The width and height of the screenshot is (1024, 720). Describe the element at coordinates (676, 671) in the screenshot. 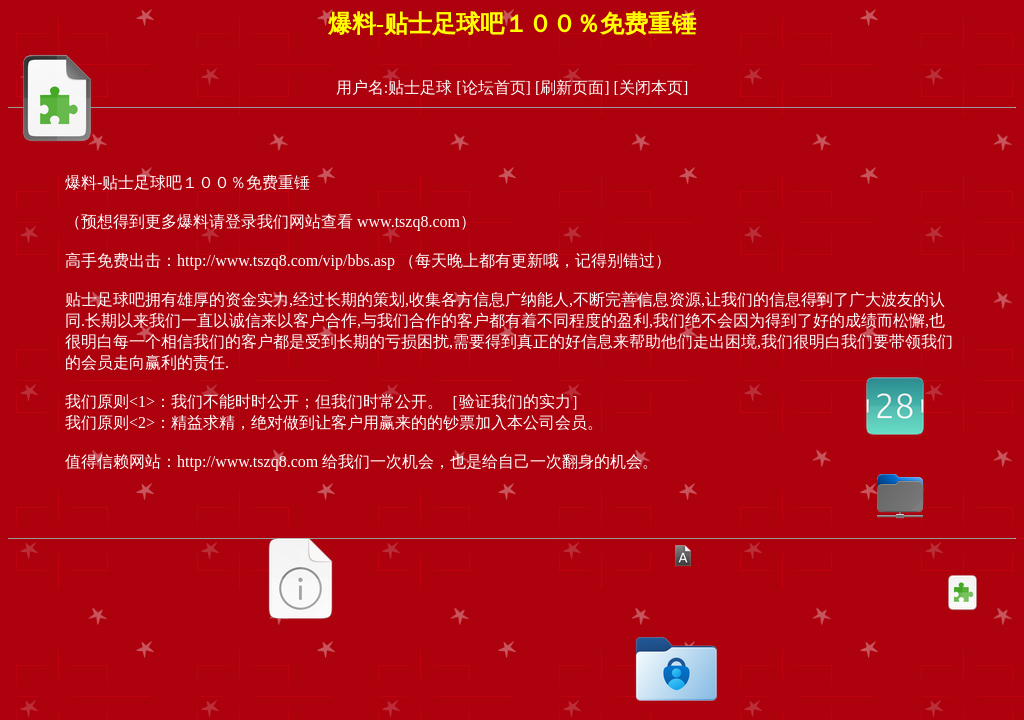

I see `folder containing microsoft authenticator app data` at that location.